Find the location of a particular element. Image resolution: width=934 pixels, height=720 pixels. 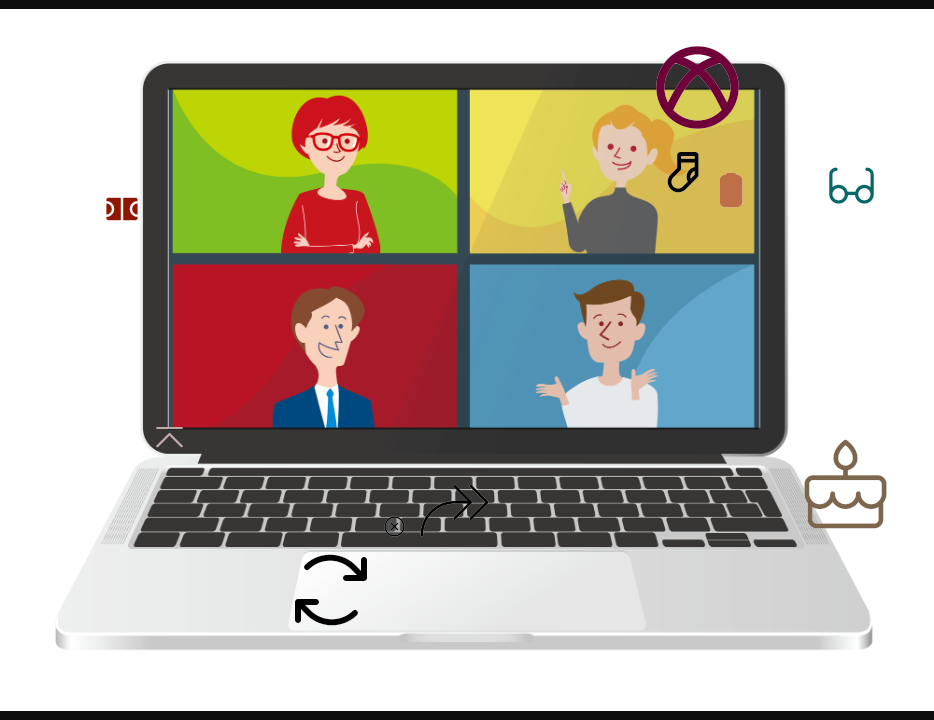

view birthday or celebration reminders is located at coordinates (845, 490).